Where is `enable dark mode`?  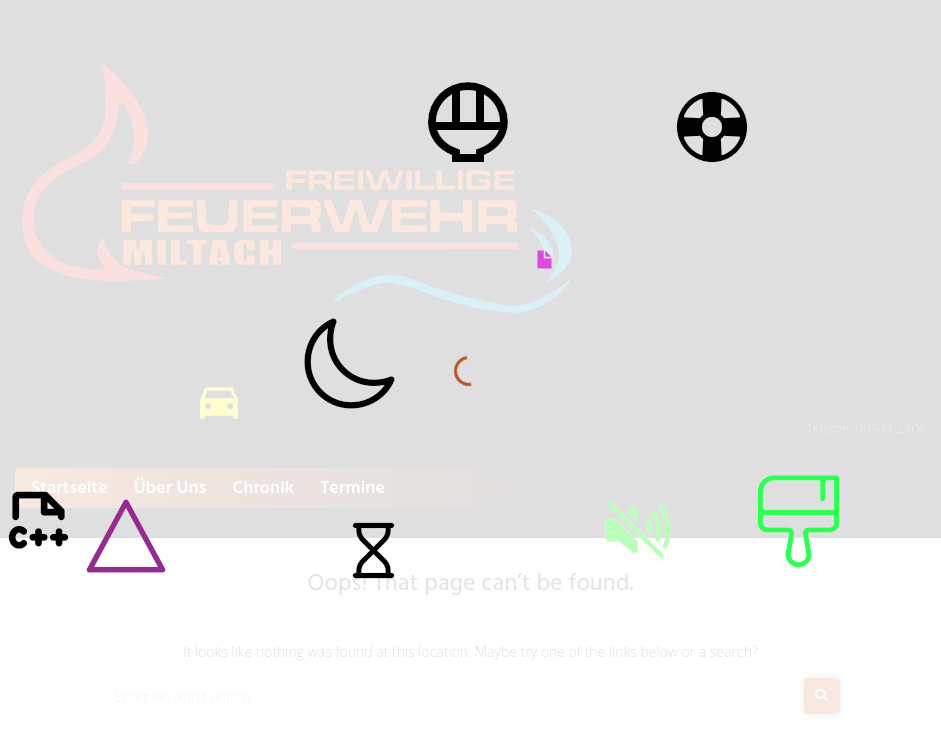
enable dark mode is located at coordinates (349, 363).